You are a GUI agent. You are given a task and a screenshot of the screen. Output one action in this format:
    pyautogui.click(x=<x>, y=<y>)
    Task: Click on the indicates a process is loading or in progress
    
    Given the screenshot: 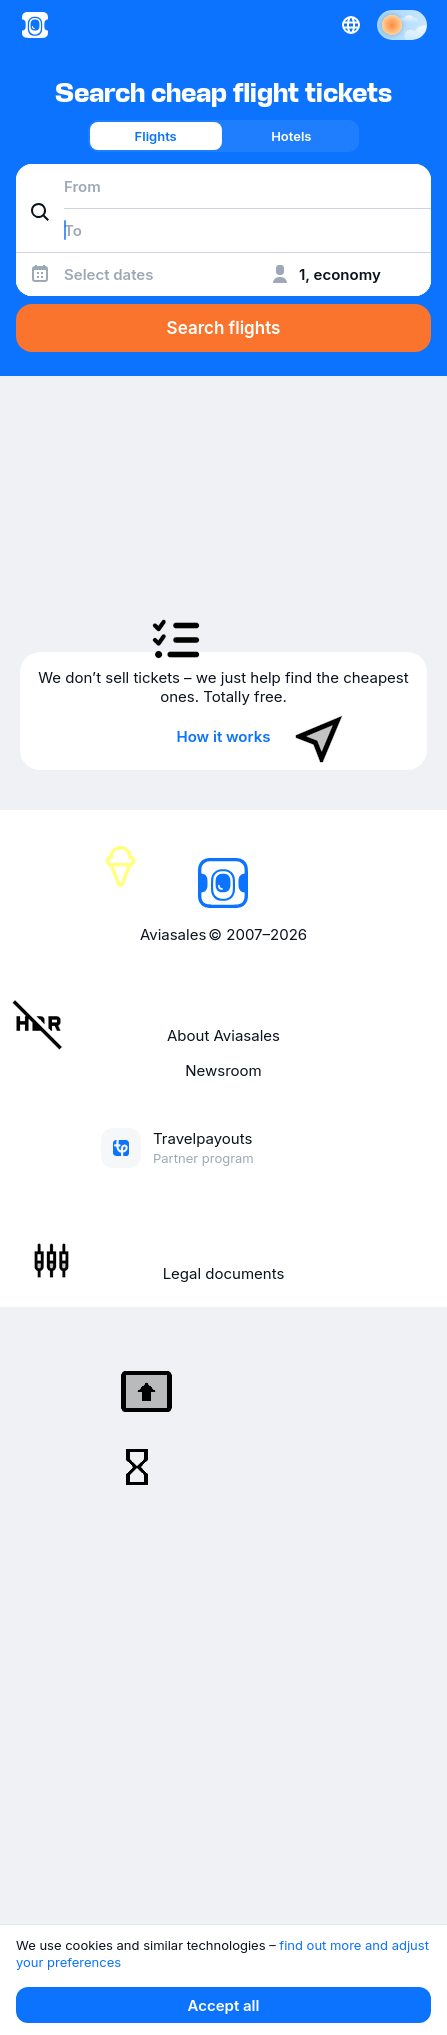 What is the action you would take?
    pyautogui.click(x=137, y=1467)
    